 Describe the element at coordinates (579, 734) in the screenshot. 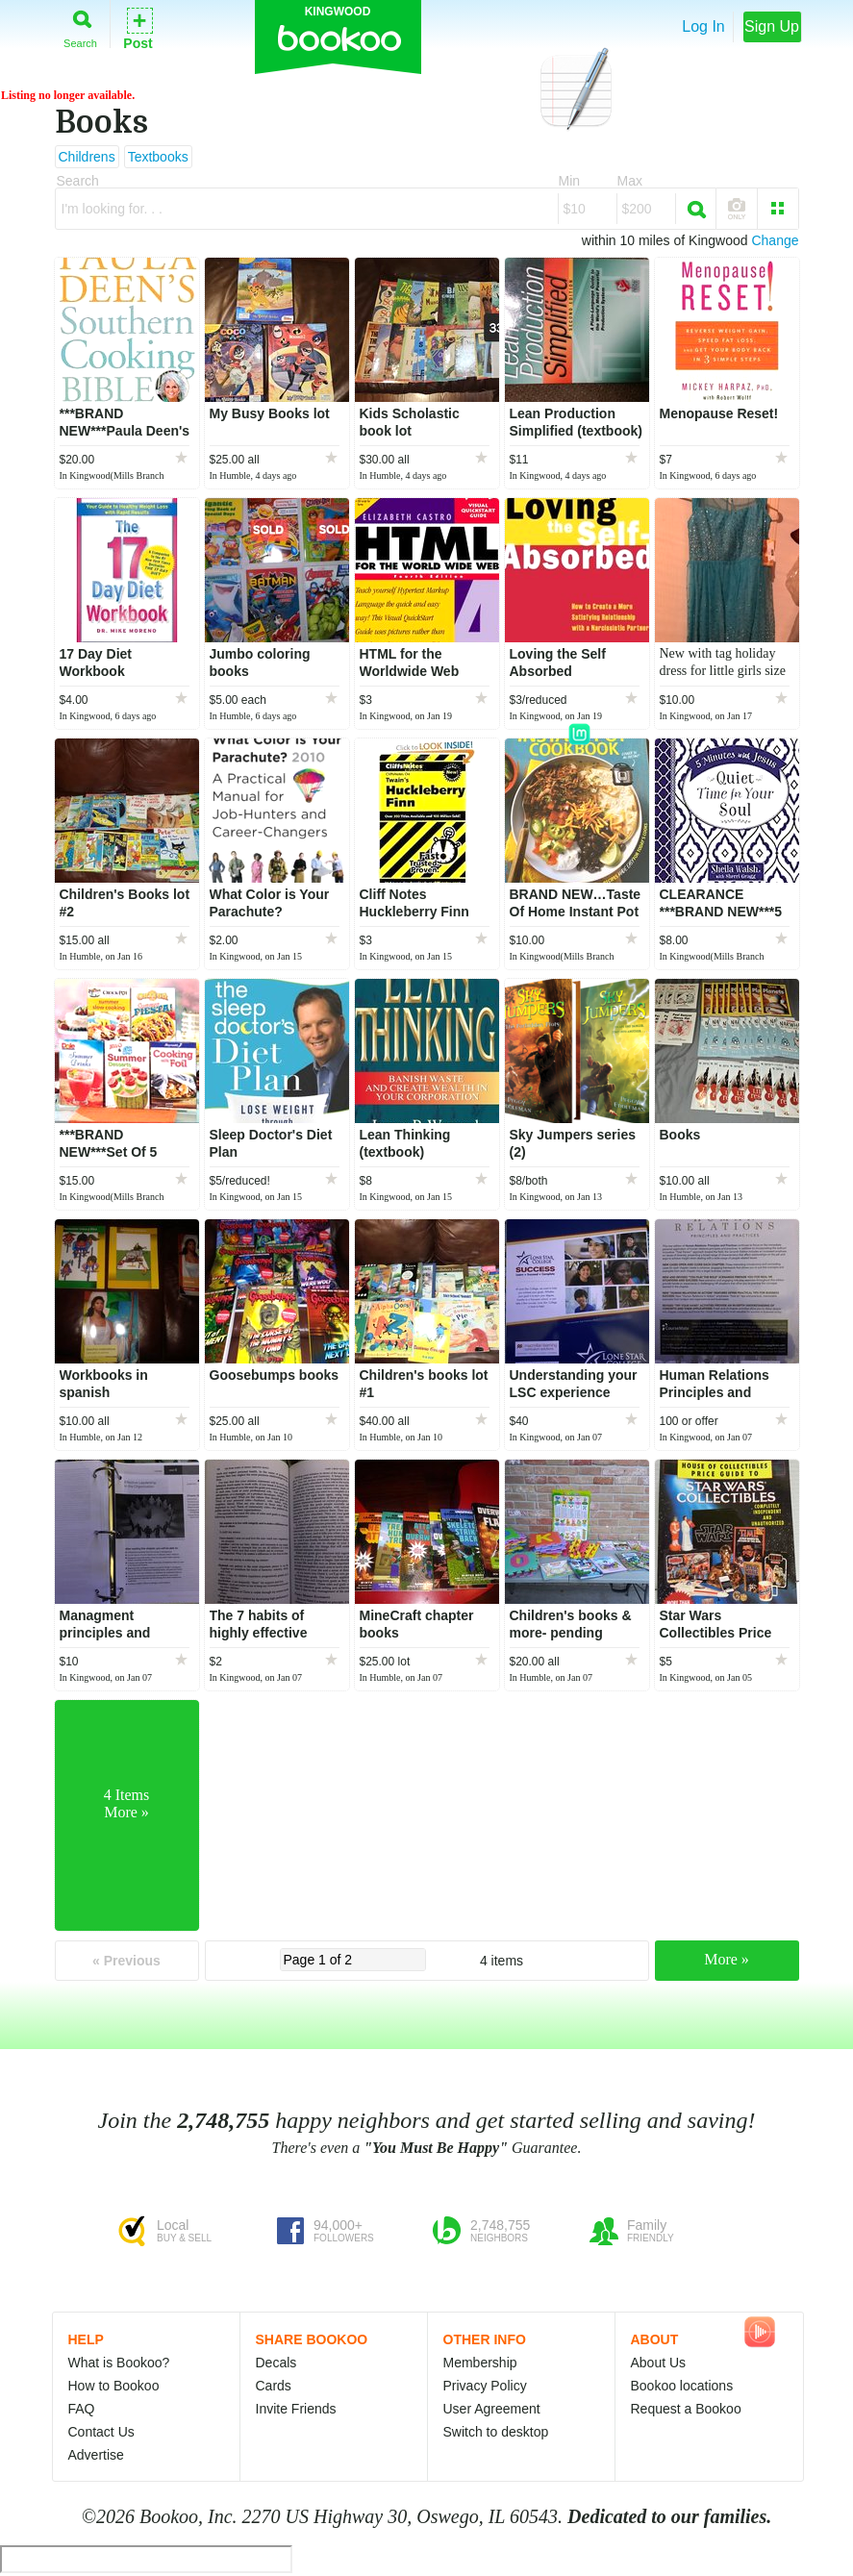

I see `open linux mint welcome screen` at that location.